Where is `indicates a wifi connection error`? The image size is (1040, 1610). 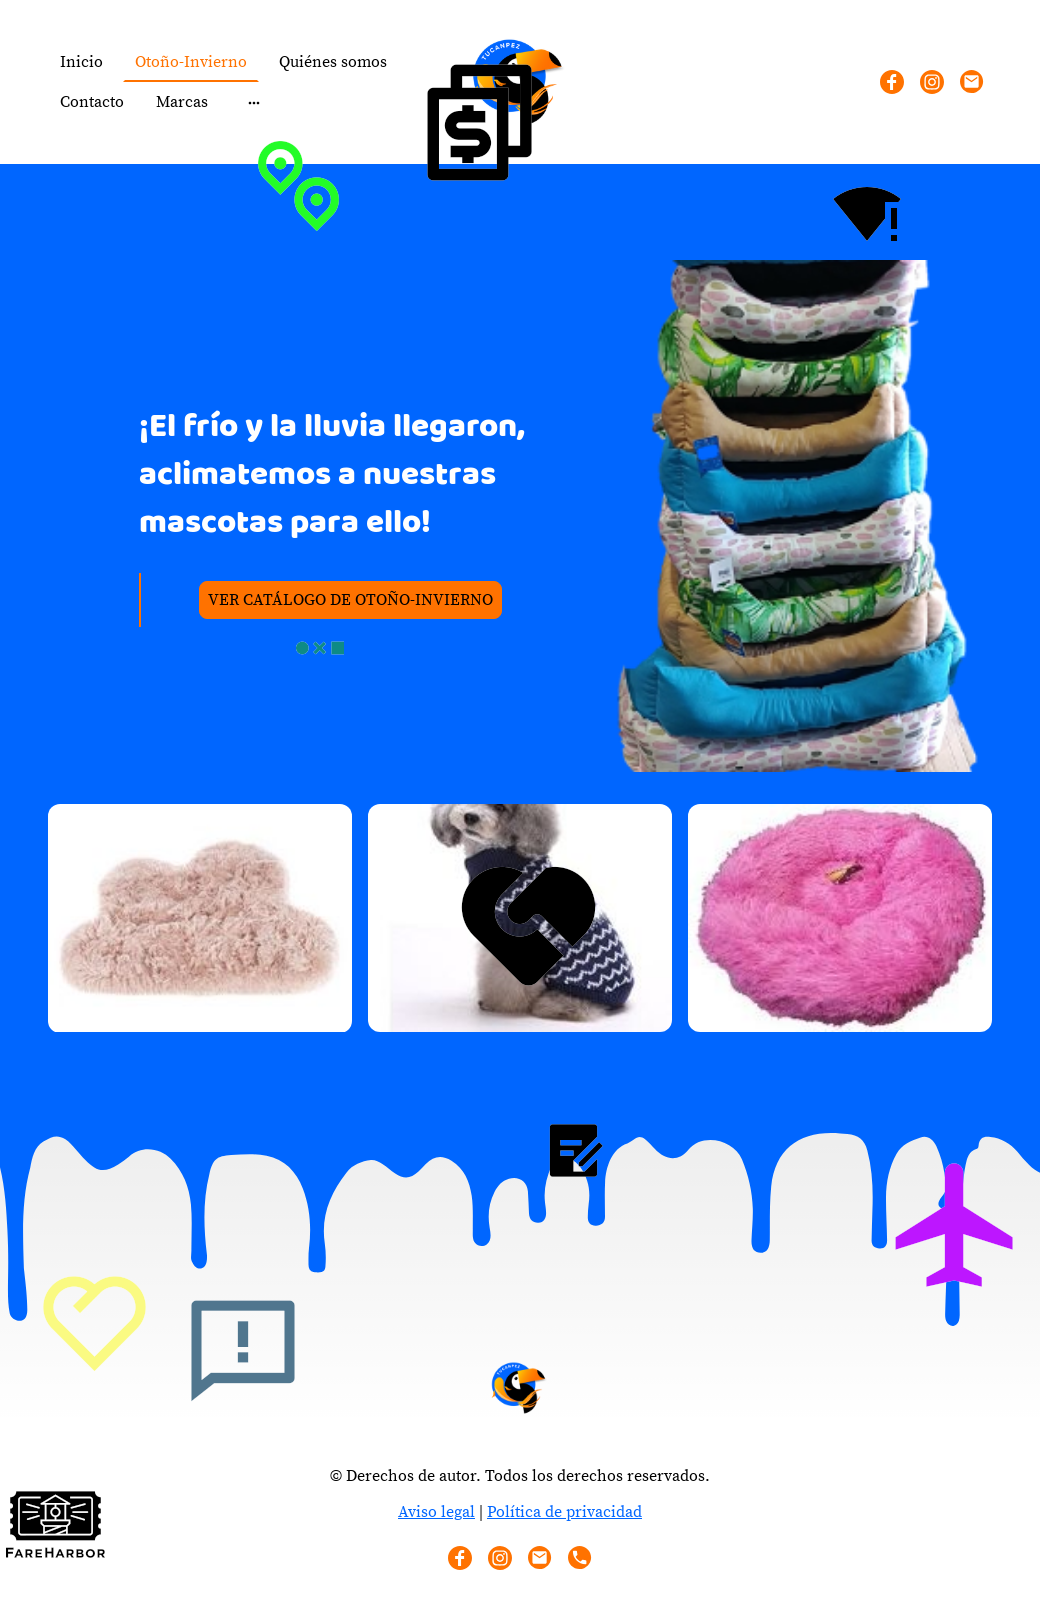 indicates a wifi connection error is located at coordinates (867, 214).